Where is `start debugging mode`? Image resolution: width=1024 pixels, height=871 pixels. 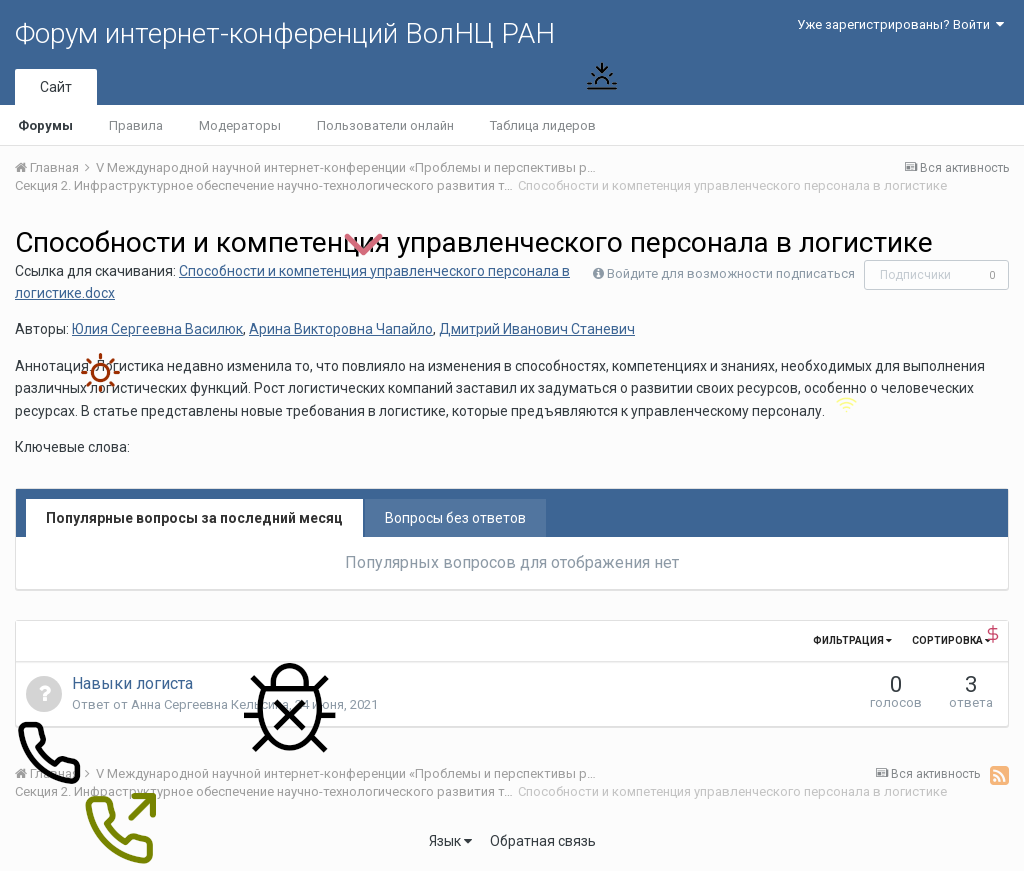 start debugging mode is located at coordinates (290, 709).